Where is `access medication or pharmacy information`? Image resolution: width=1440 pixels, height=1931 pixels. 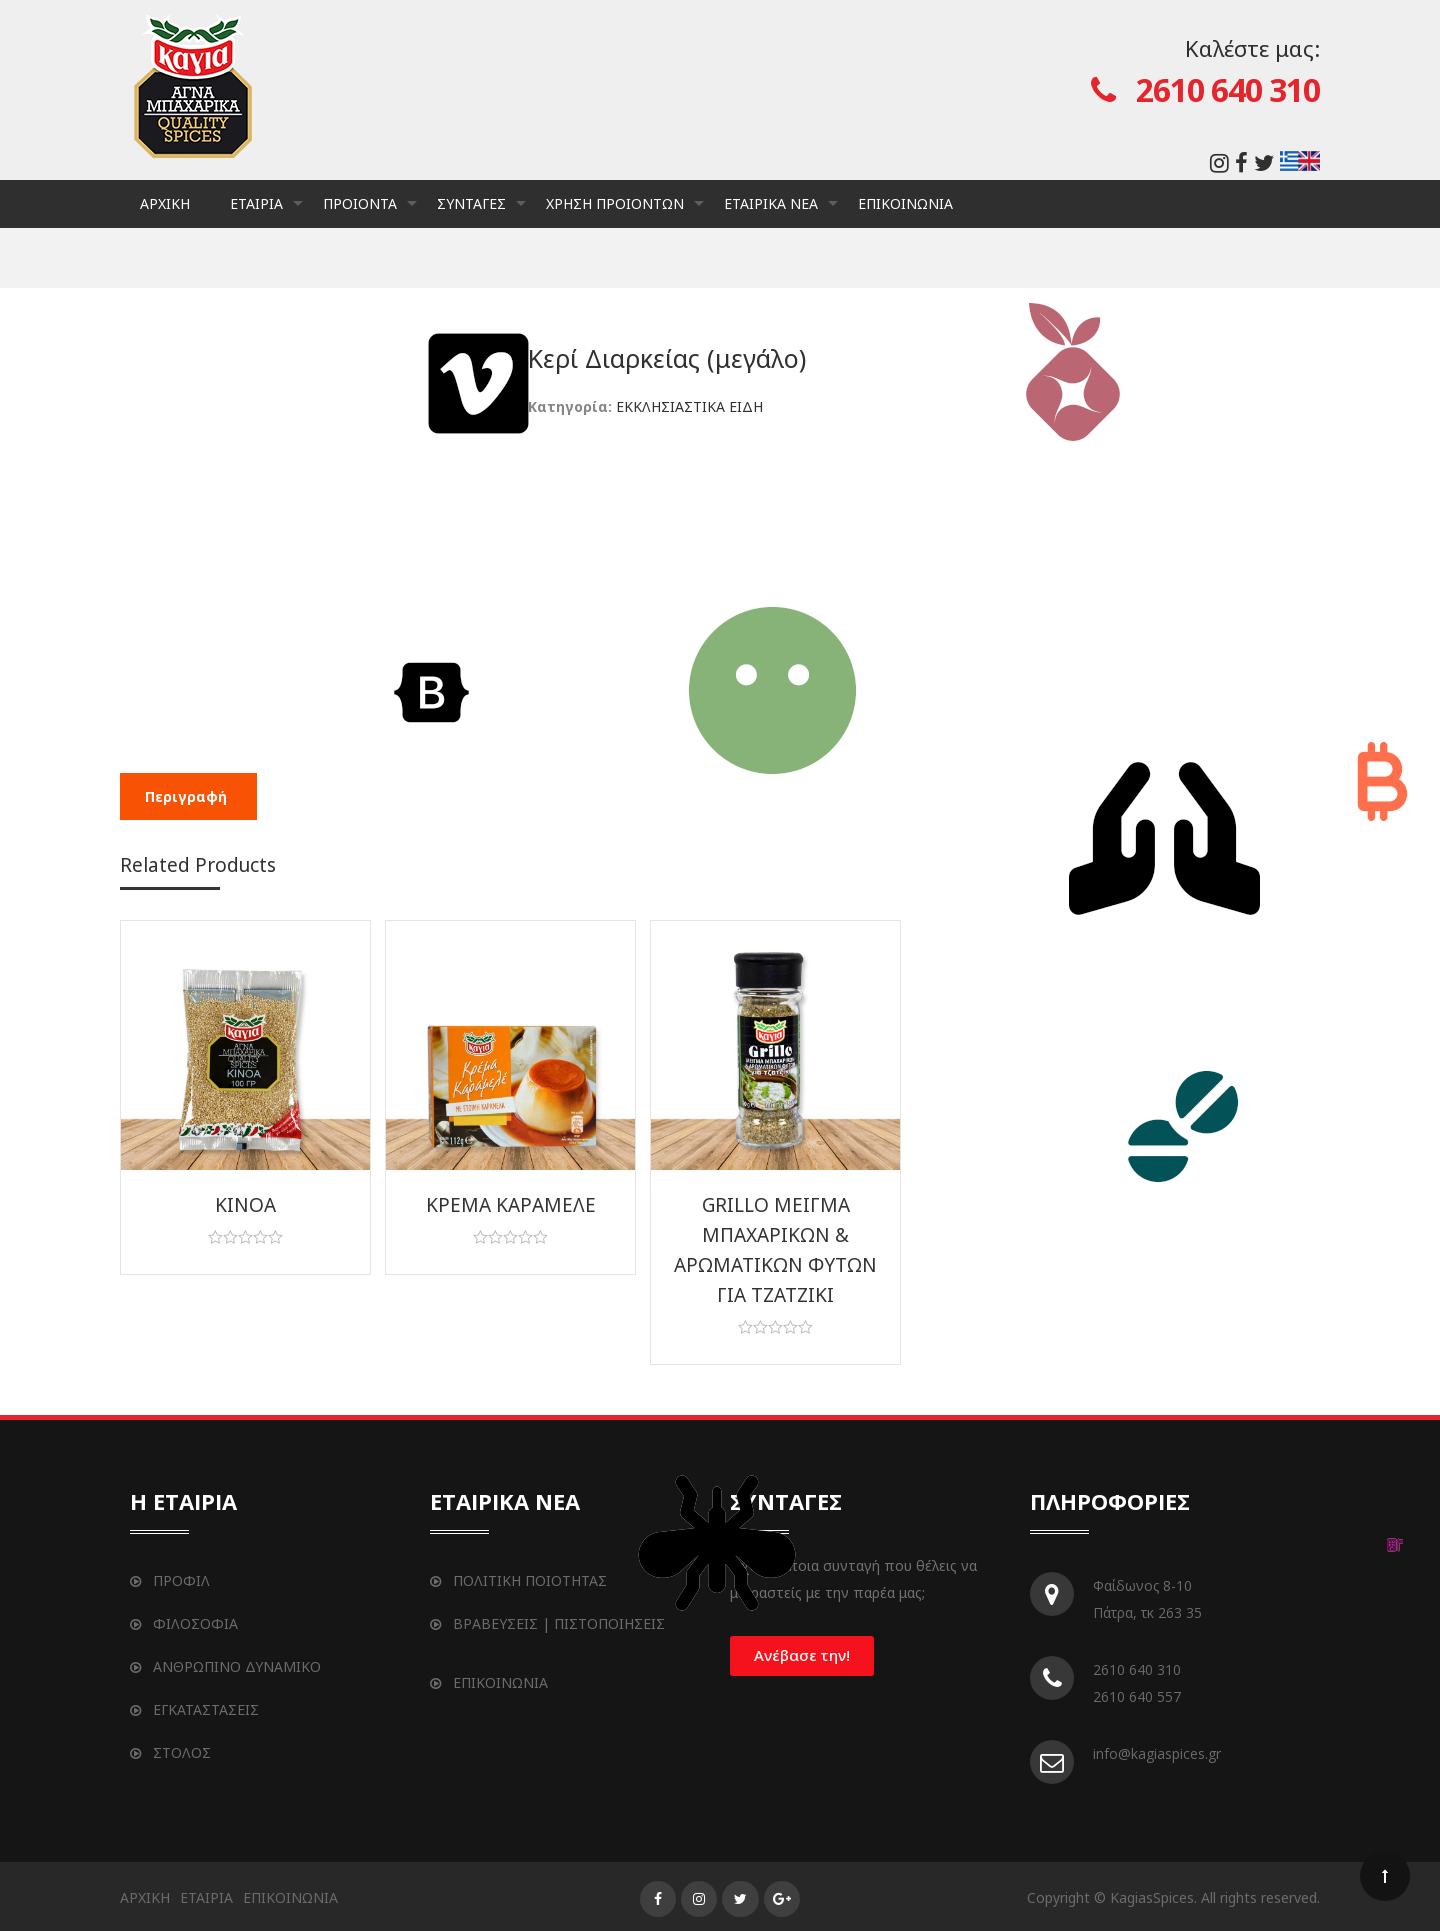
access medication or pharmacy information is located at coordinates (1182, 1126).